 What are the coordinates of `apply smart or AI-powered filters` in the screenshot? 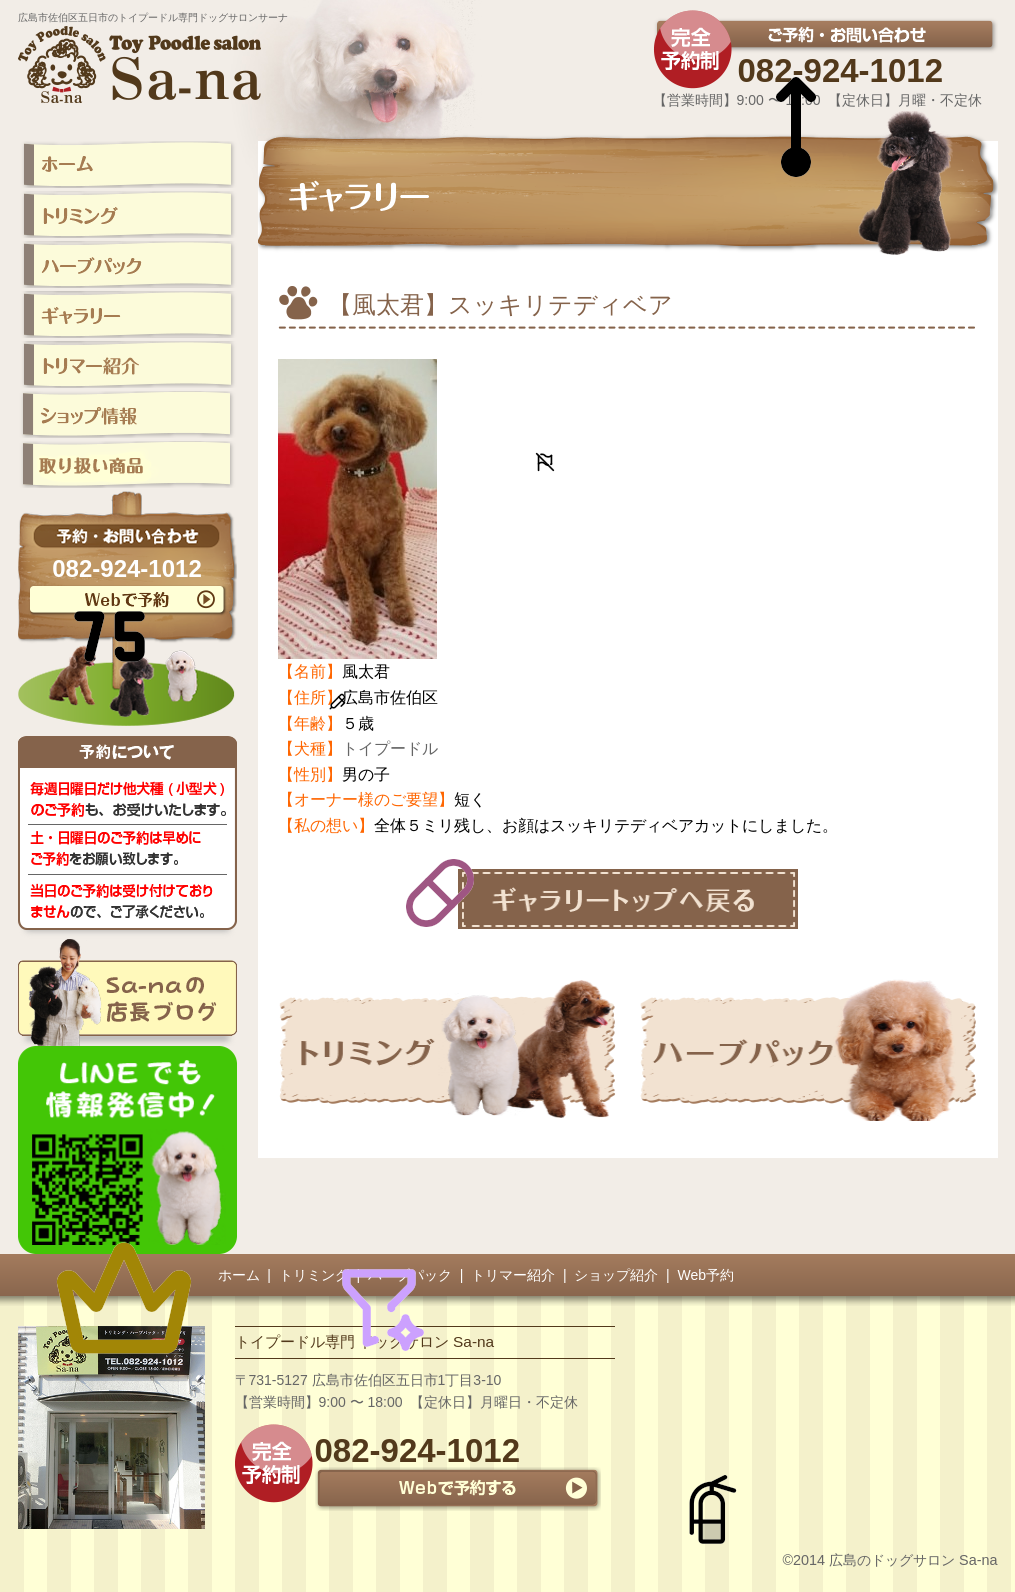 It's located at (379, 1306).